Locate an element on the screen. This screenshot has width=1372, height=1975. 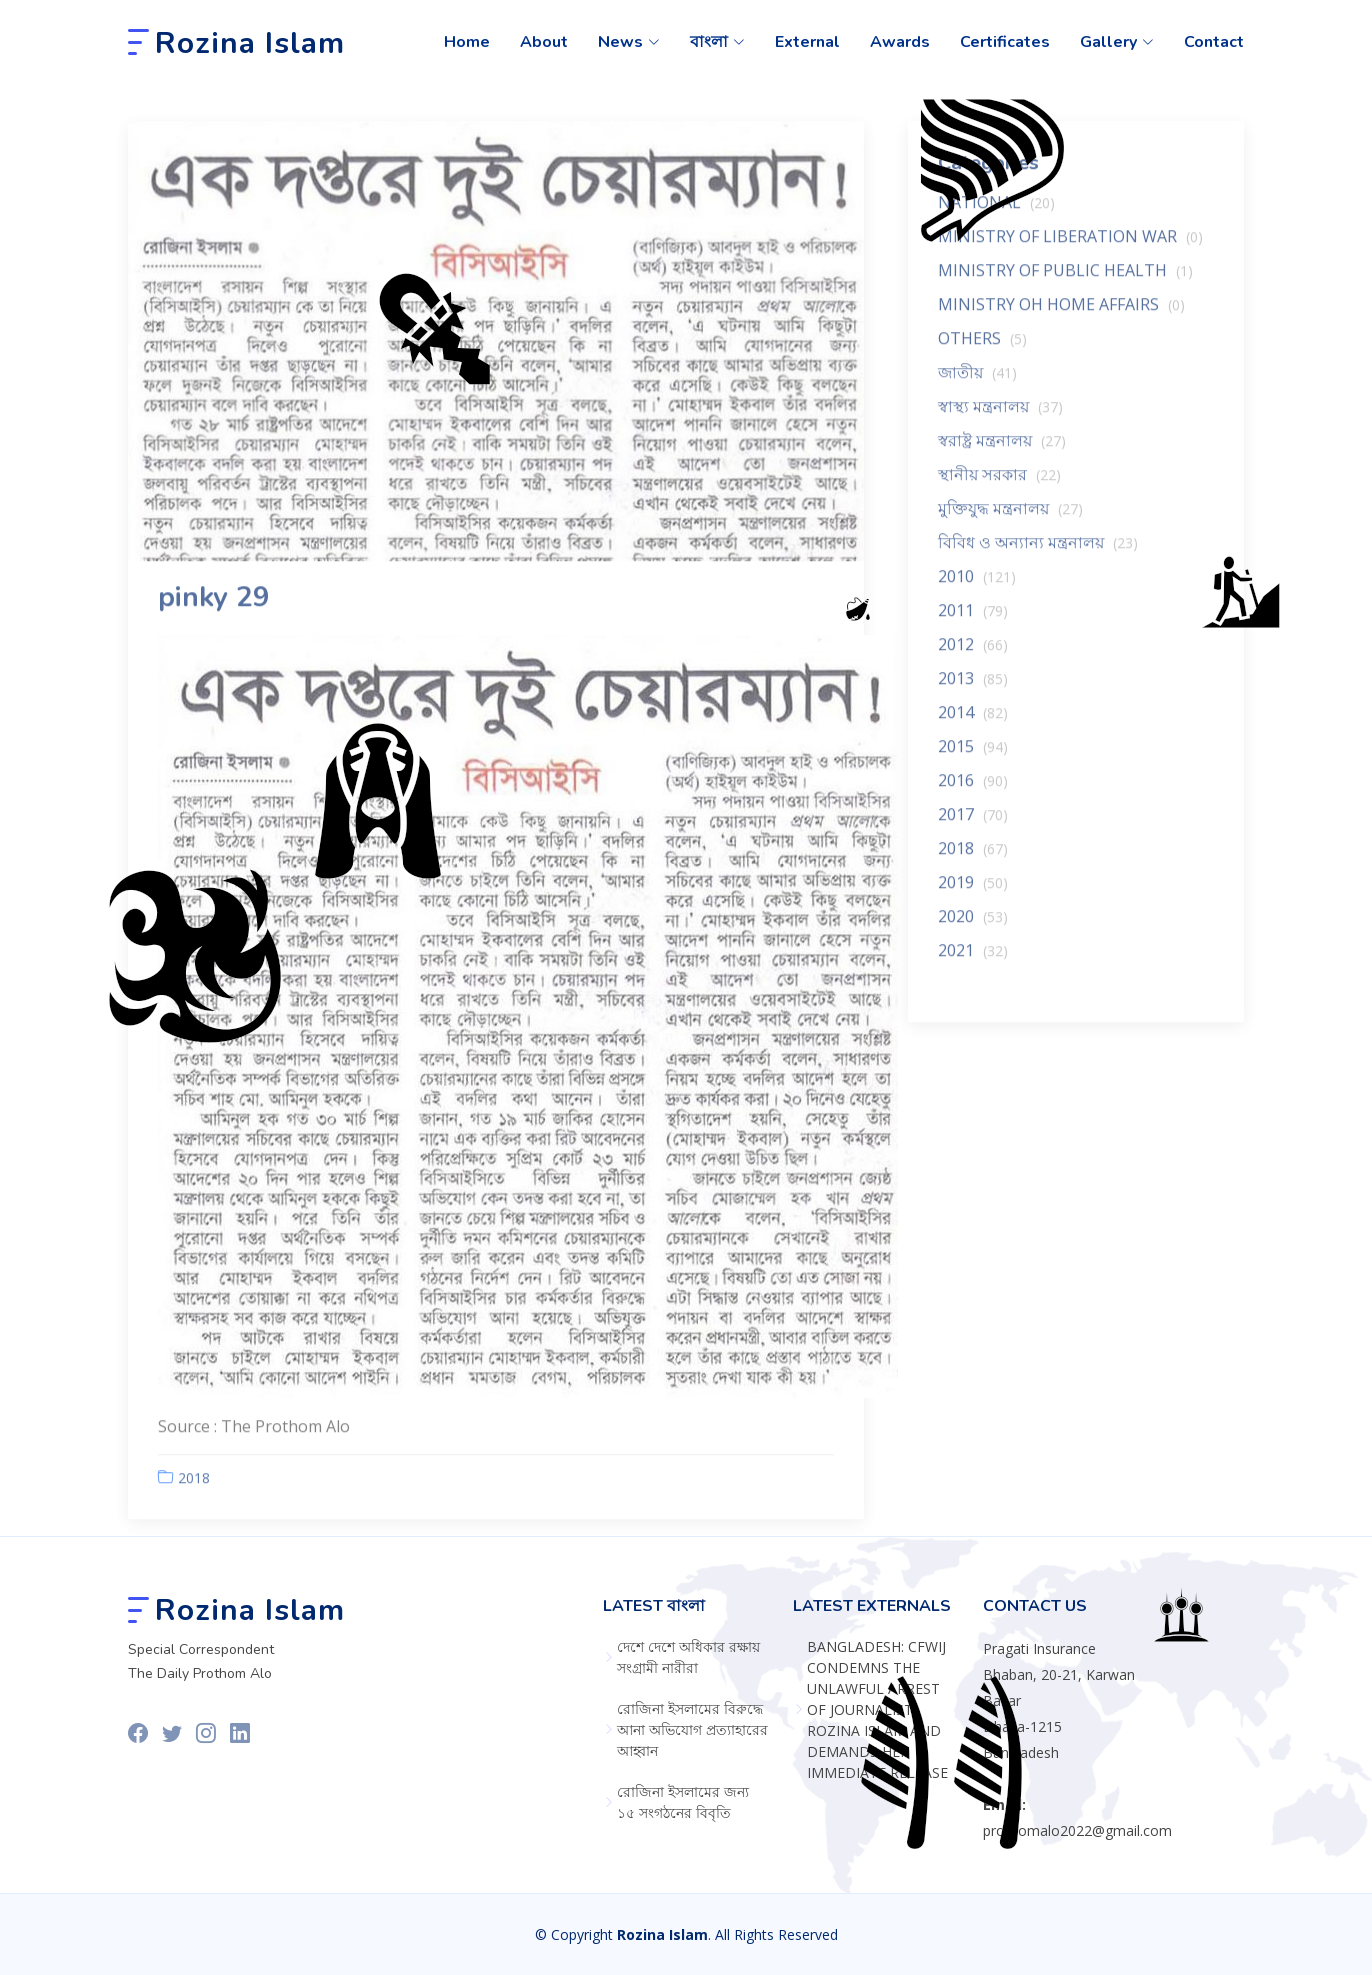
indicates a broadcast or transmission tower structure is located at coordinates (1181, 1614).